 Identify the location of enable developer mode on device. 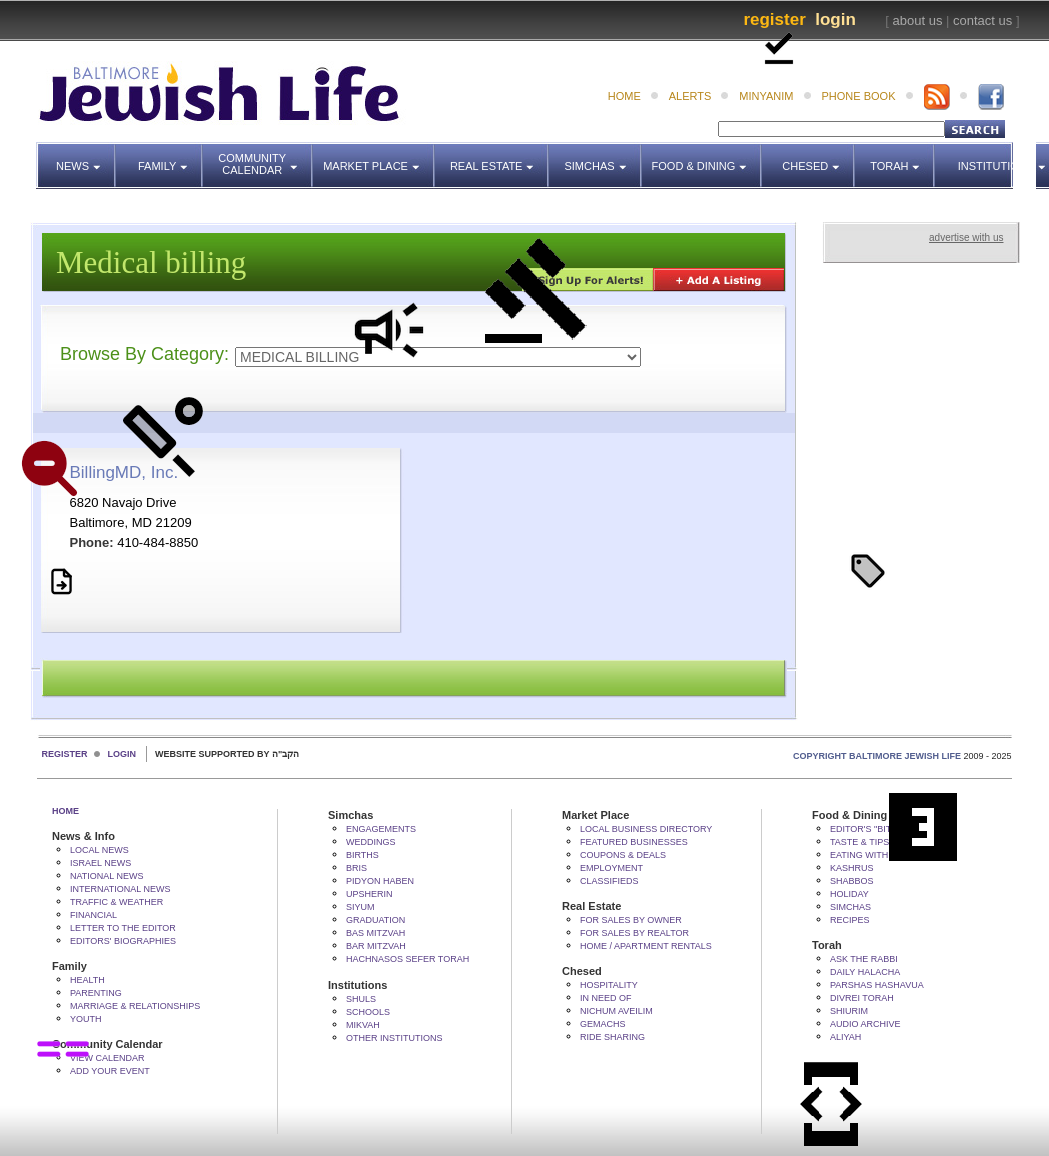
(831, 1104).